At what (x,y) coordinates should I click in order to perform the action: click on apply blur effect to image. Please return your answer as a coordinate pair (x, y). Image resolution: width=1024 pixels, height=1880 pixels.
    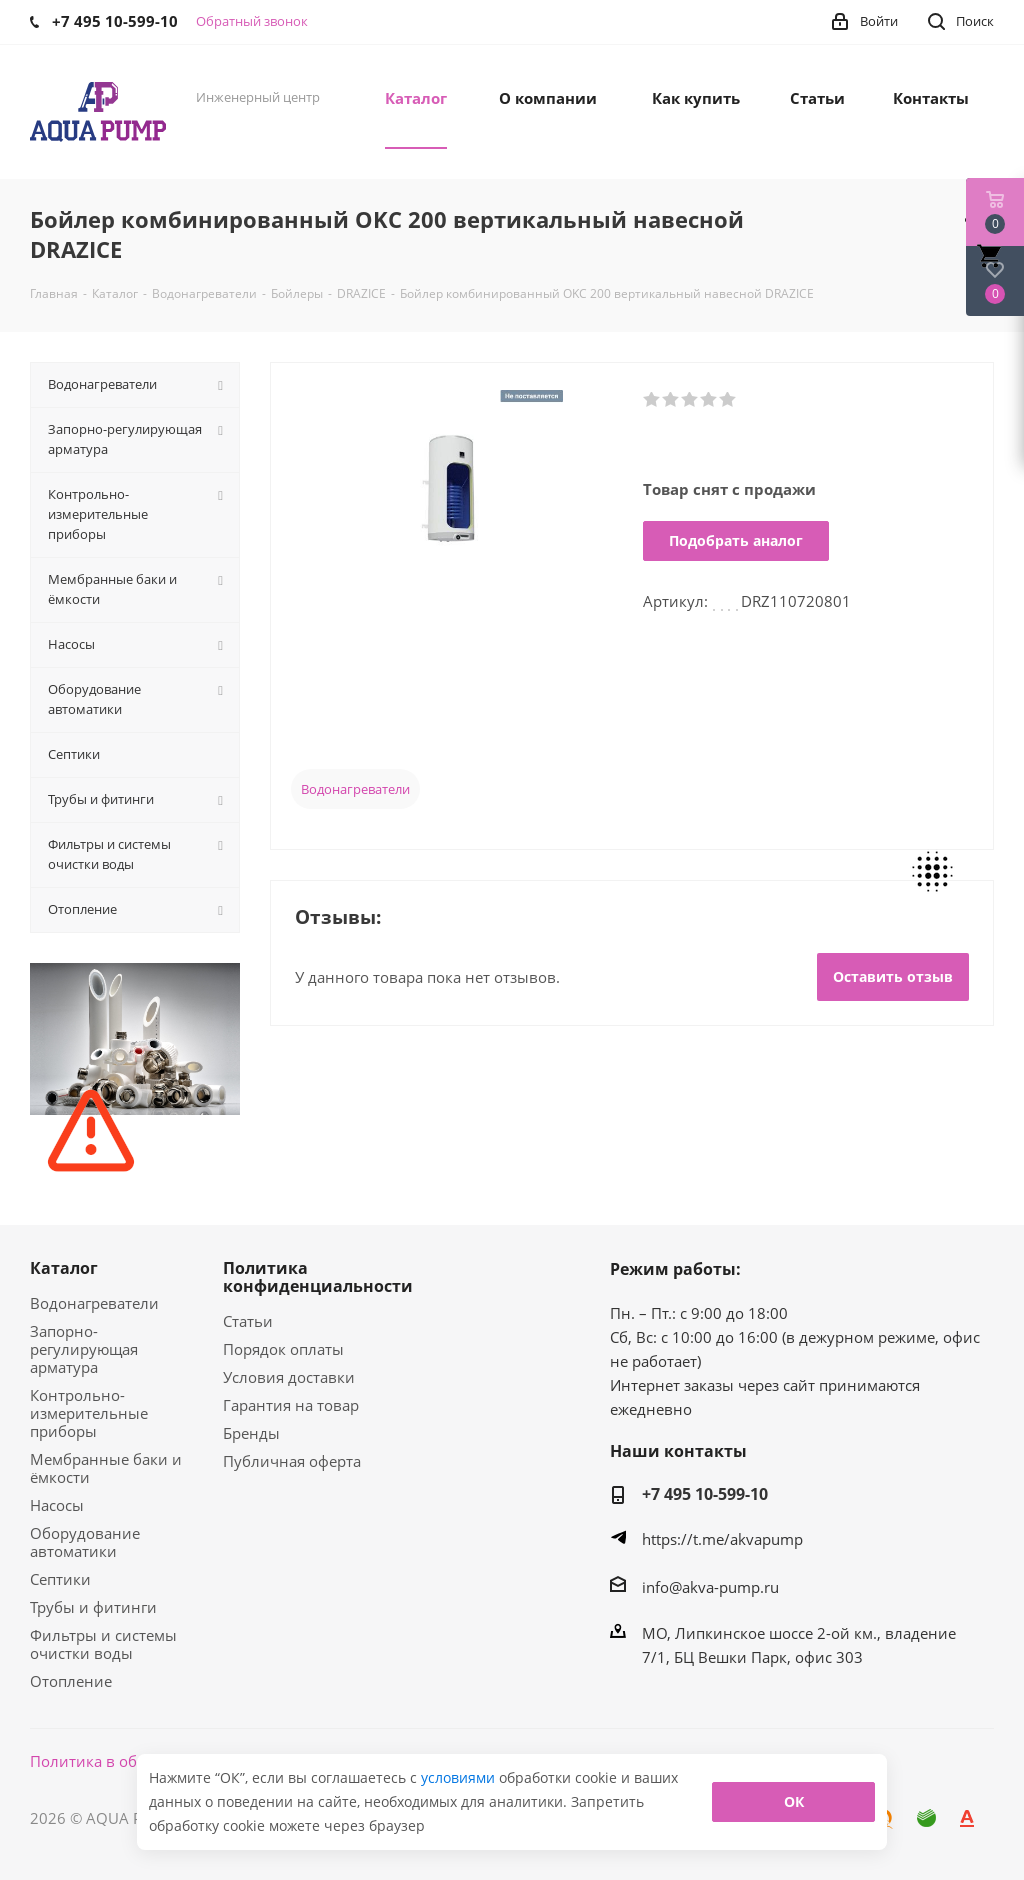
    Looking at the image, I should click on (932, 871).